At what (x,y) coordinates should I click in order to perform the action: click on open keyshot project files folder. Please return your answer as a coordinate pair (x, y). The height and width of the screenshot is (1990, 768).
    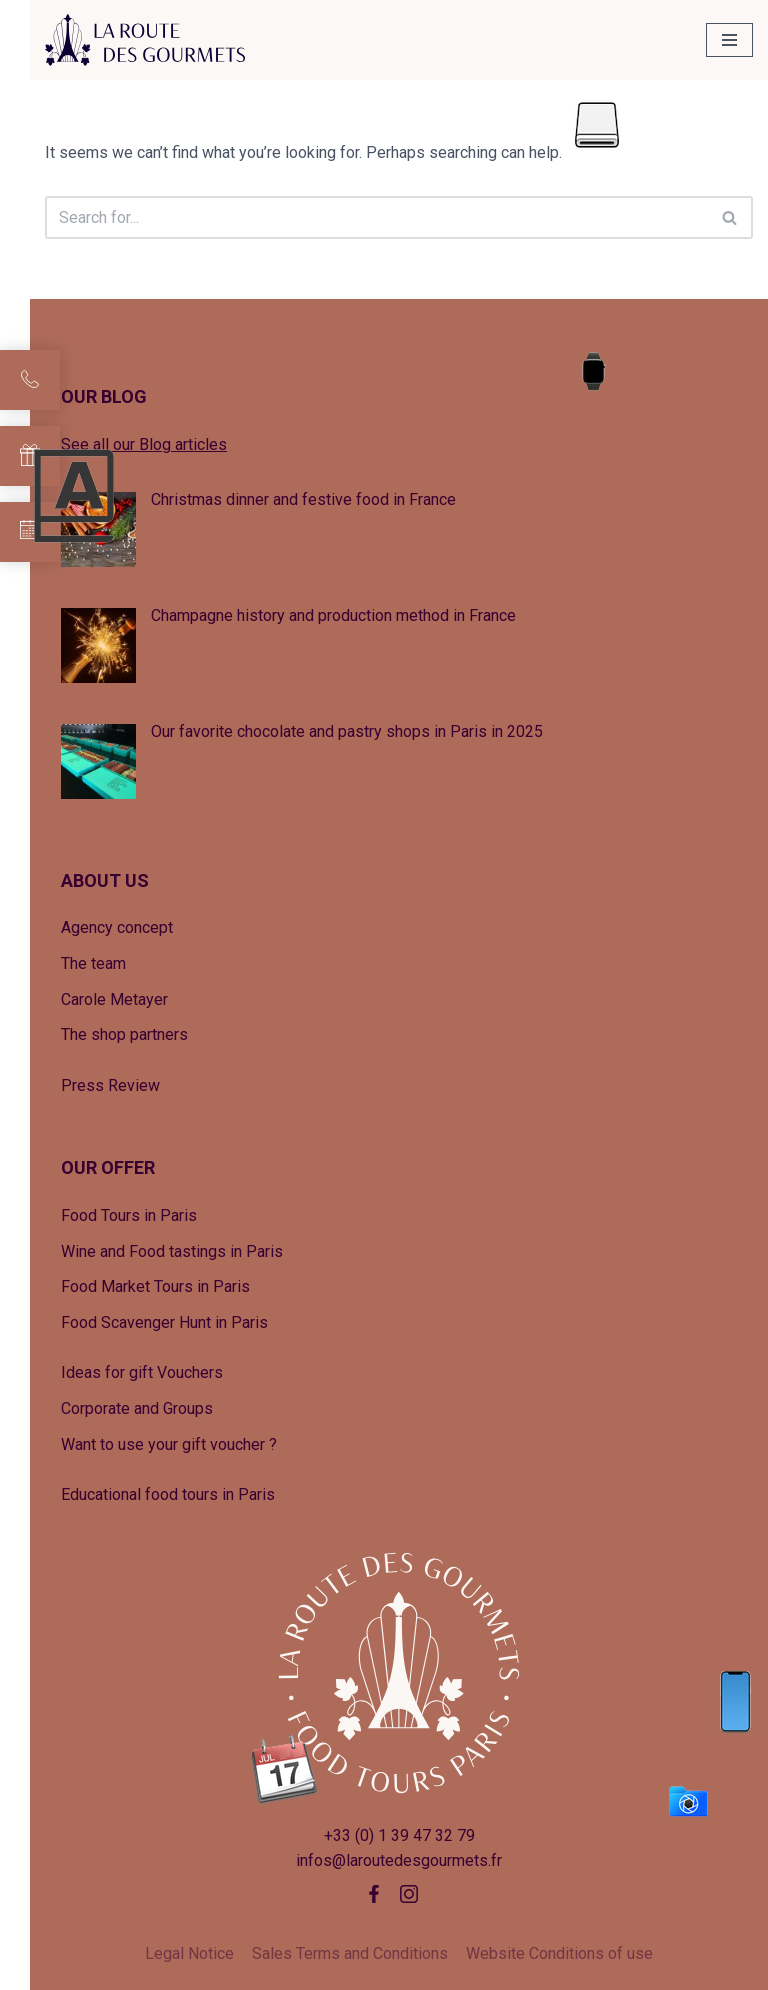
    Looking at the image, I should click on (688, 1802).